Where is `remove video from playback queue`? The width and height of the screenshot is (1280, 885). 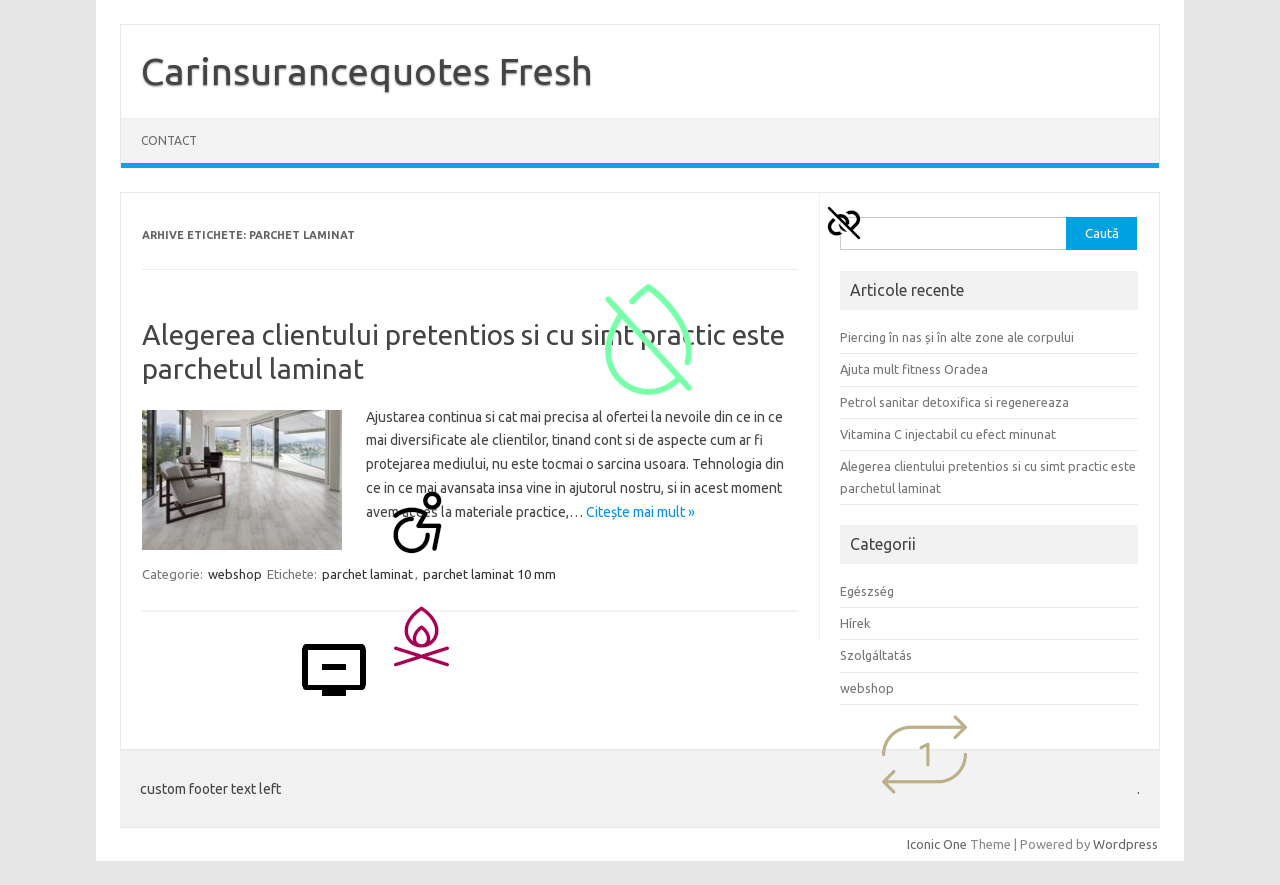
remove video from playback queue is located at coordinates (334, 670).